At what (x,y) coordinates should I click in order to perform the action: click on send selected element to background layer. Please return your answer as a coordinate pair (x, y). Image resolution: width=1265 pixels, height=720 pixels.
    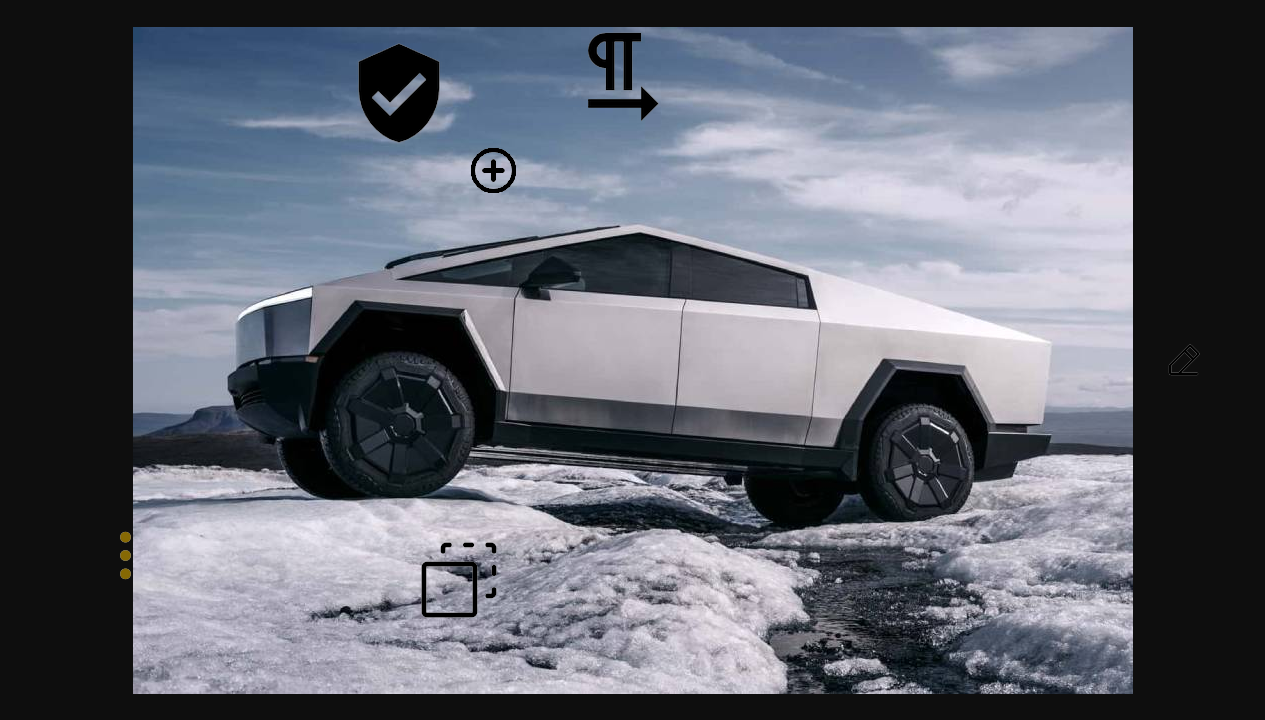
    Looking at the image, I should click on (459, 580).